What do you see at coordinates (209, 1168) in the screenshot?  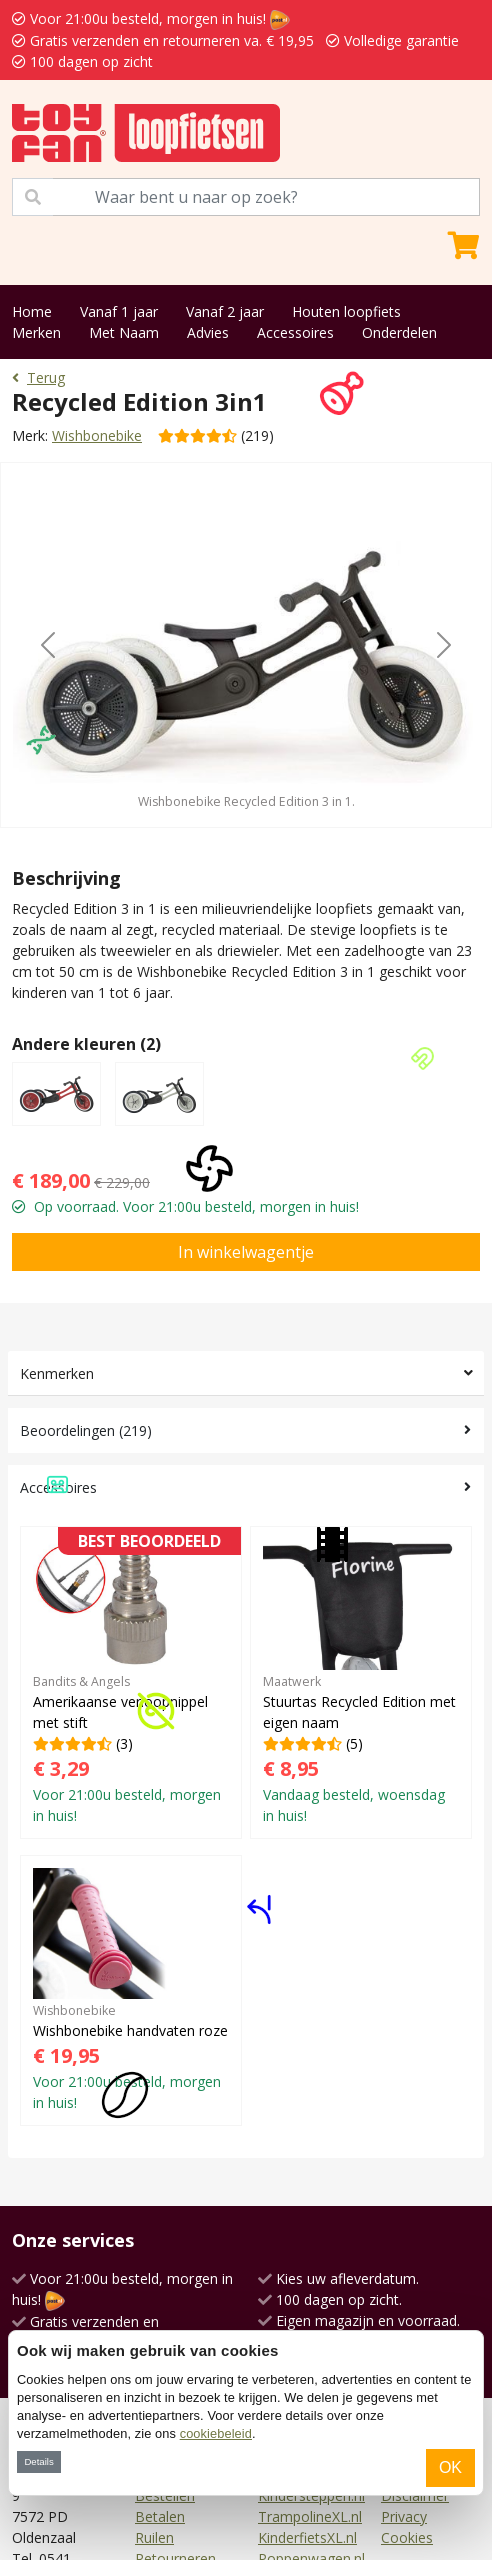 I see `adjust fan or ventilation settings` at bounding box center [209, 1168].